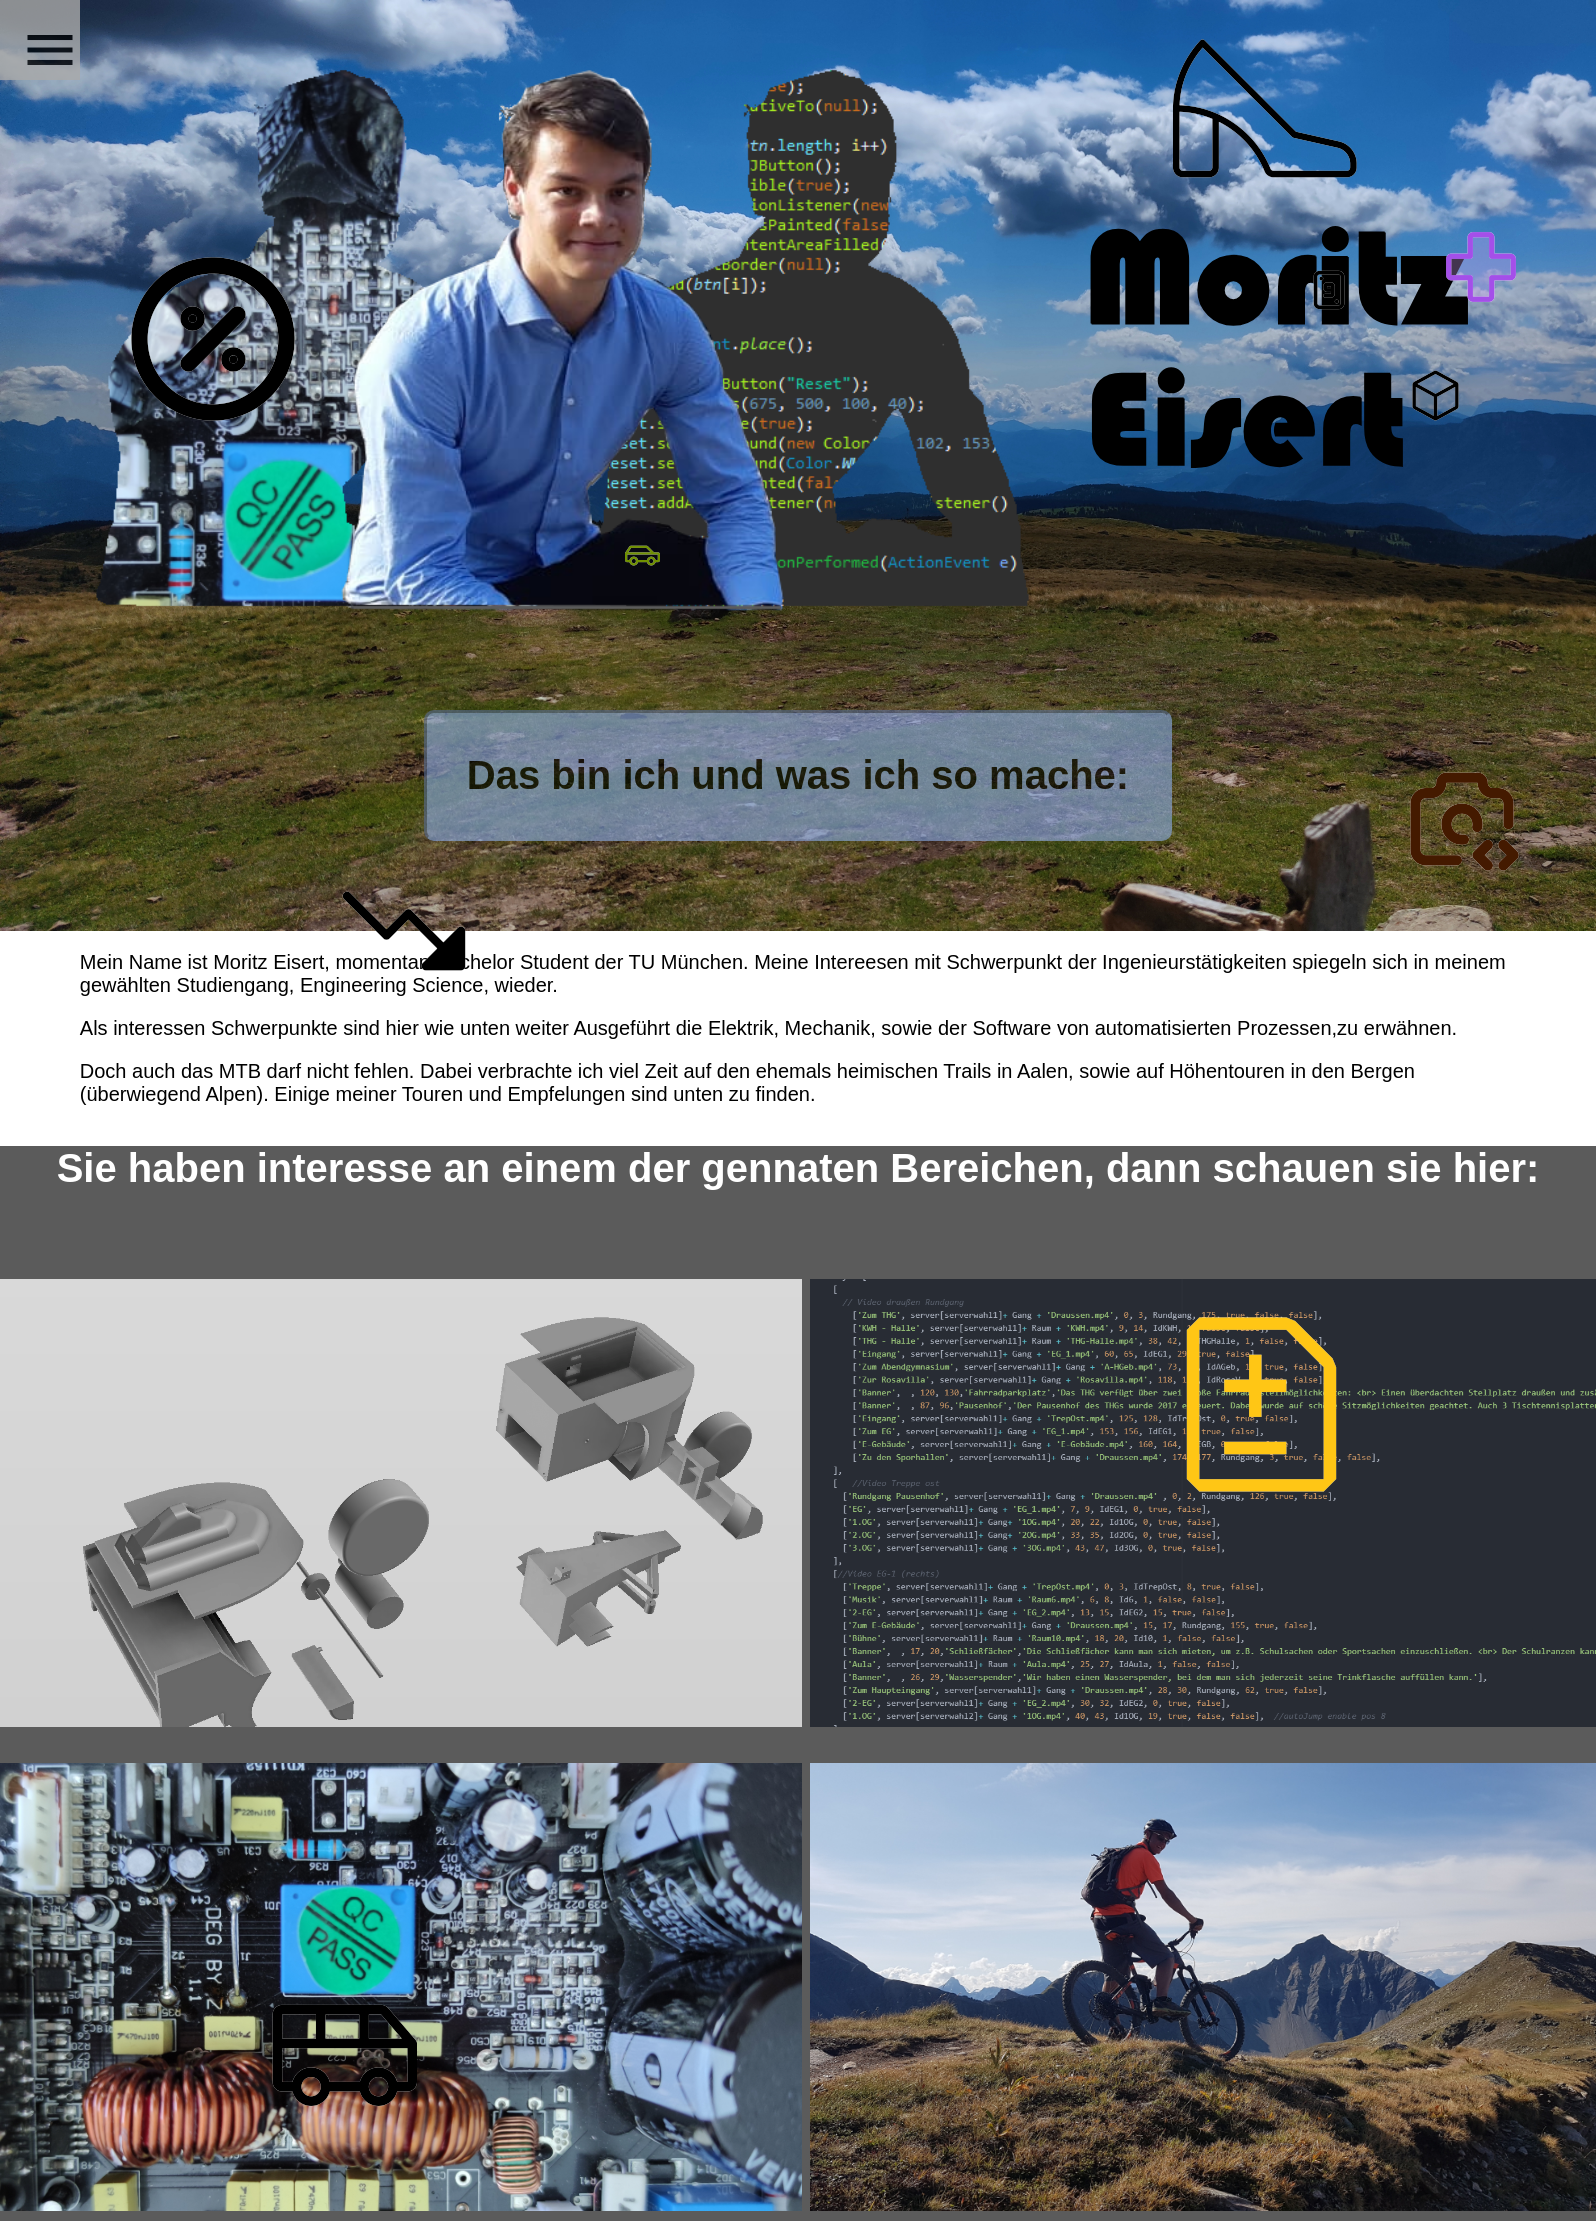 The width and height of the screenshot is (1596, 2221). I want to click on scan or capture code with camera, so click(1462, 819).